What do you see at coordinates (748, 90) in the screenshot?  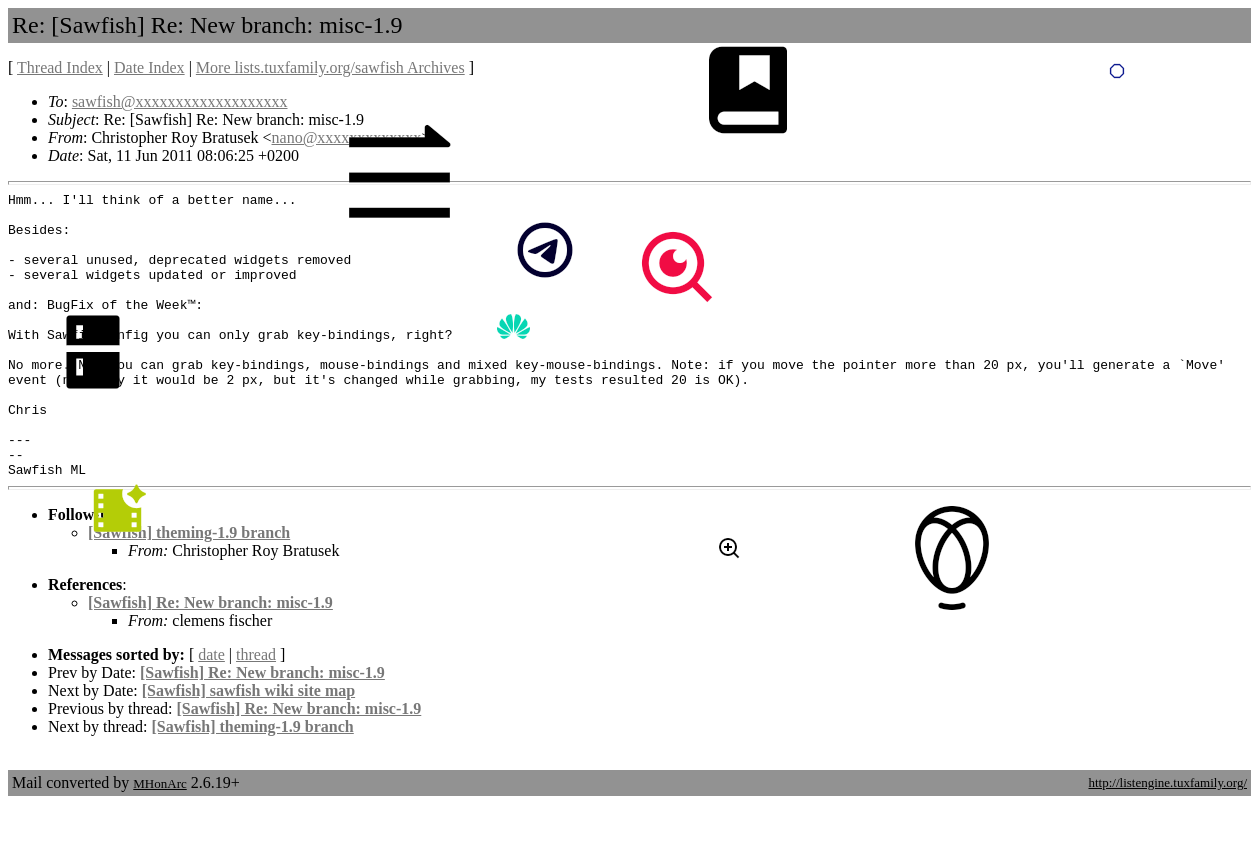 I see `access your bookmarked items` at bounding box center [748, 90].